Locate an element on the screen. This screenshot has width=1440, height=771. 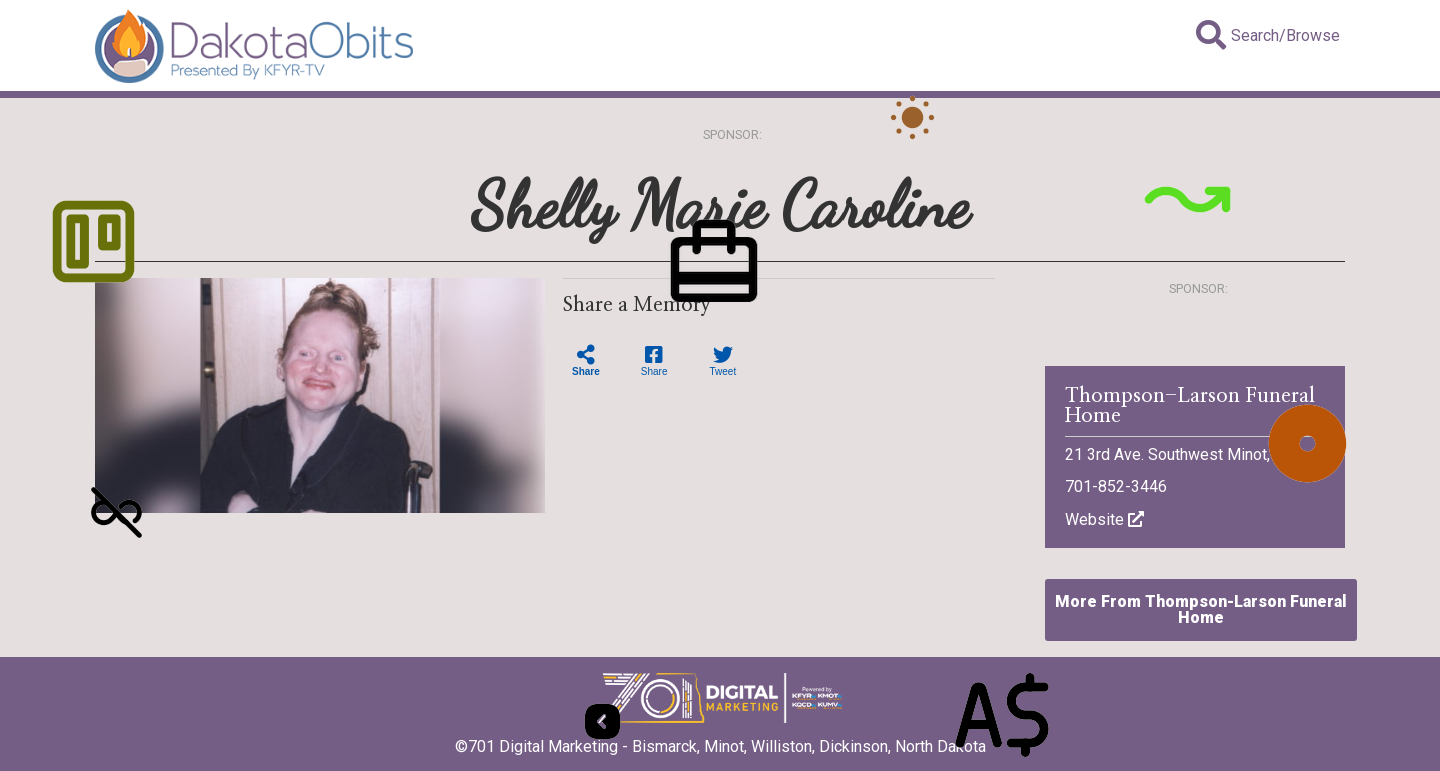
go back to the previous screen is located at coordinates (602, 721).